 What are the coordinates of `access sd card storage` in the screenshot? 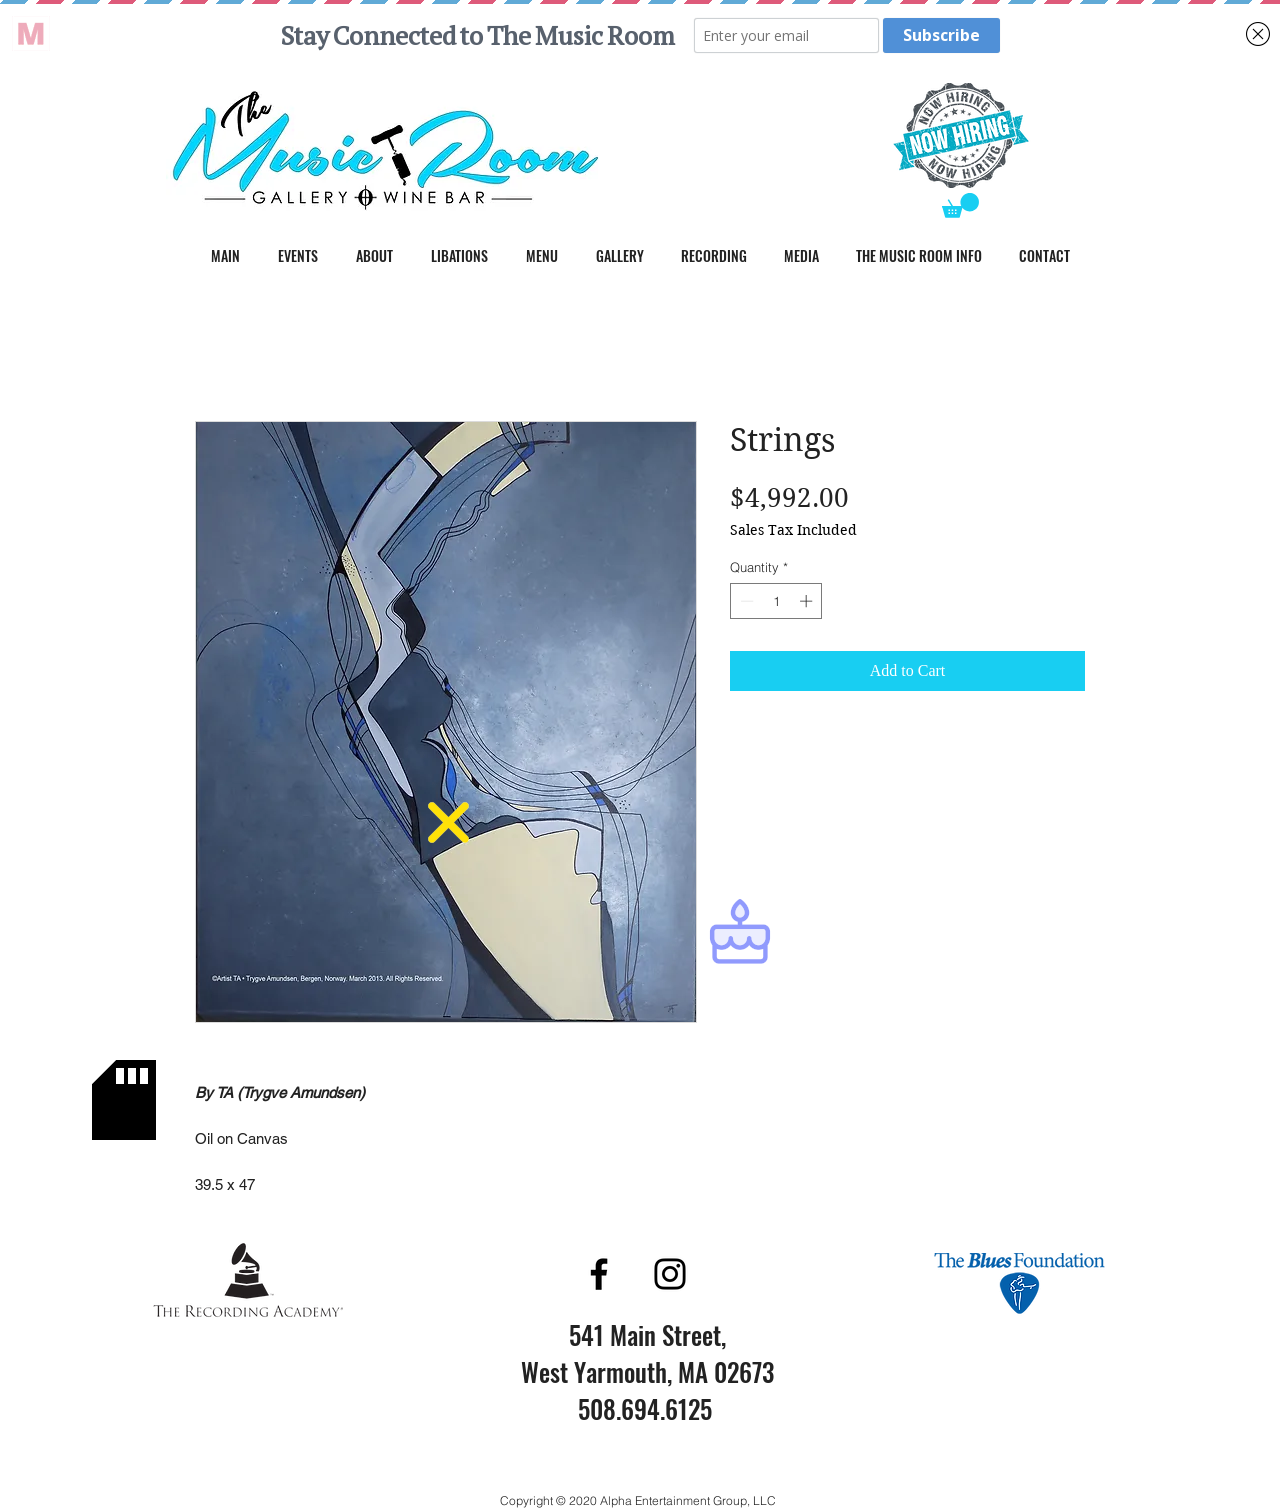 It's located at (124, 1100).